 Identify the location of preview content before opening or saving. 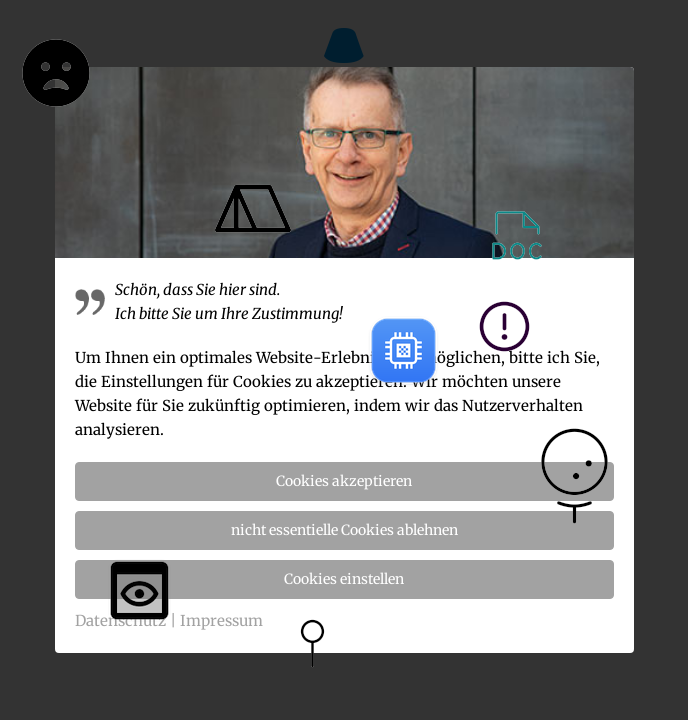
(139, 590).